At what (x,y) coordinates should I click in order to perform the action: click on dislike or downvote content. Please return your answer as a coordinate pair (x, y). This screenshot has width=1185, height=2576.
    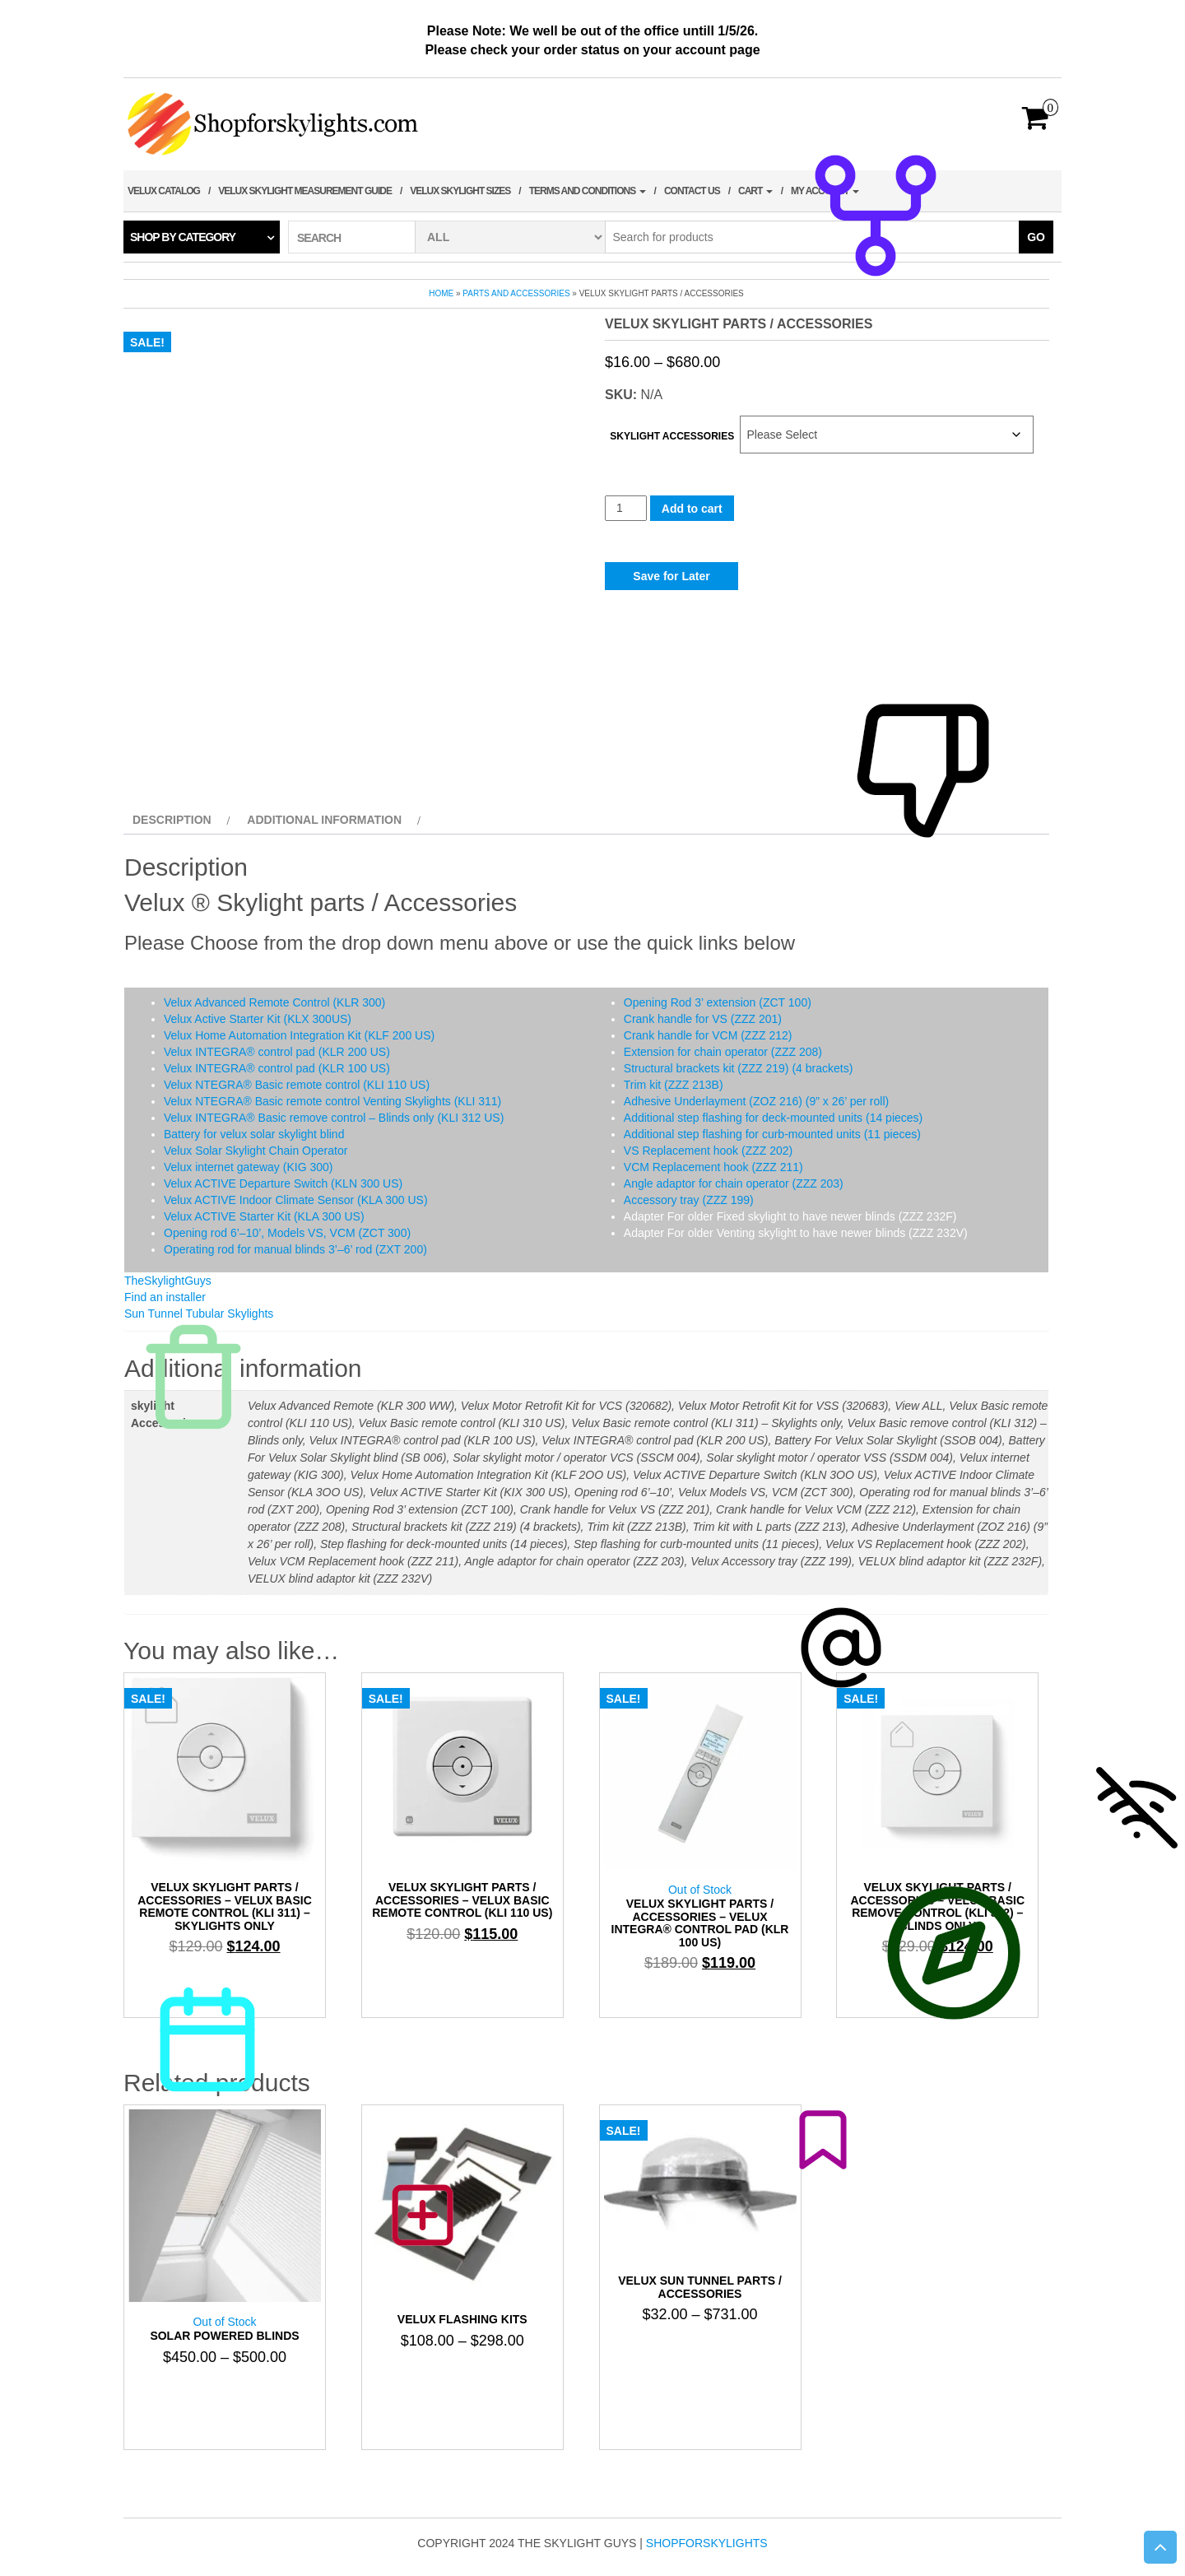
    Looking at the image, I should click on (922, 770).